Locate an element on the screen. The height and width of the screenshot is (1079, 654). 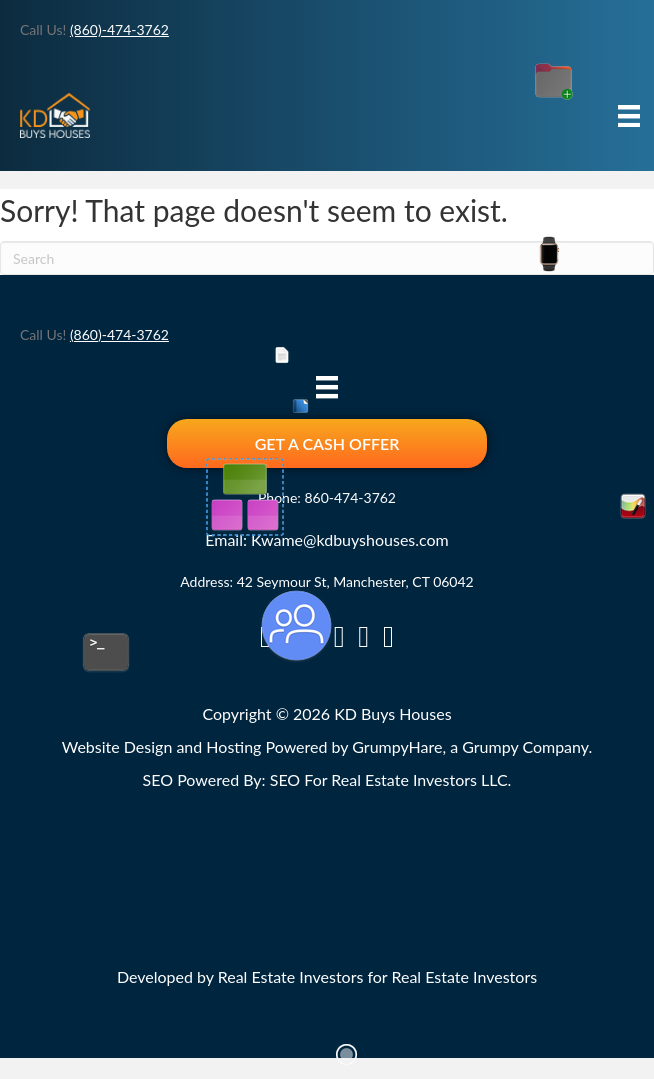
apple watch device icon is located at coordinates (549, 254).